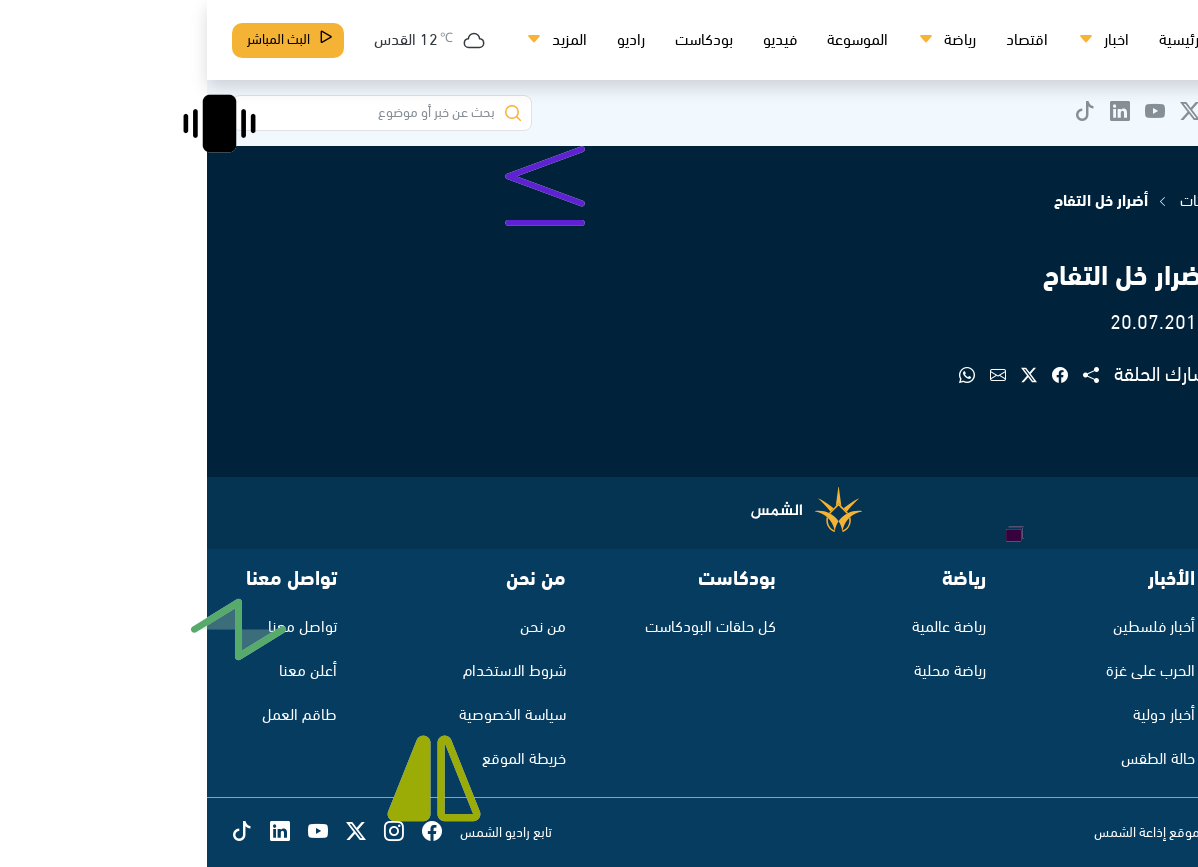 The width and height of the screenshot is (1198, 867). Describe the element at coordinates (434, 782) in the screenshot. I see `flip image horizontally` at that location.